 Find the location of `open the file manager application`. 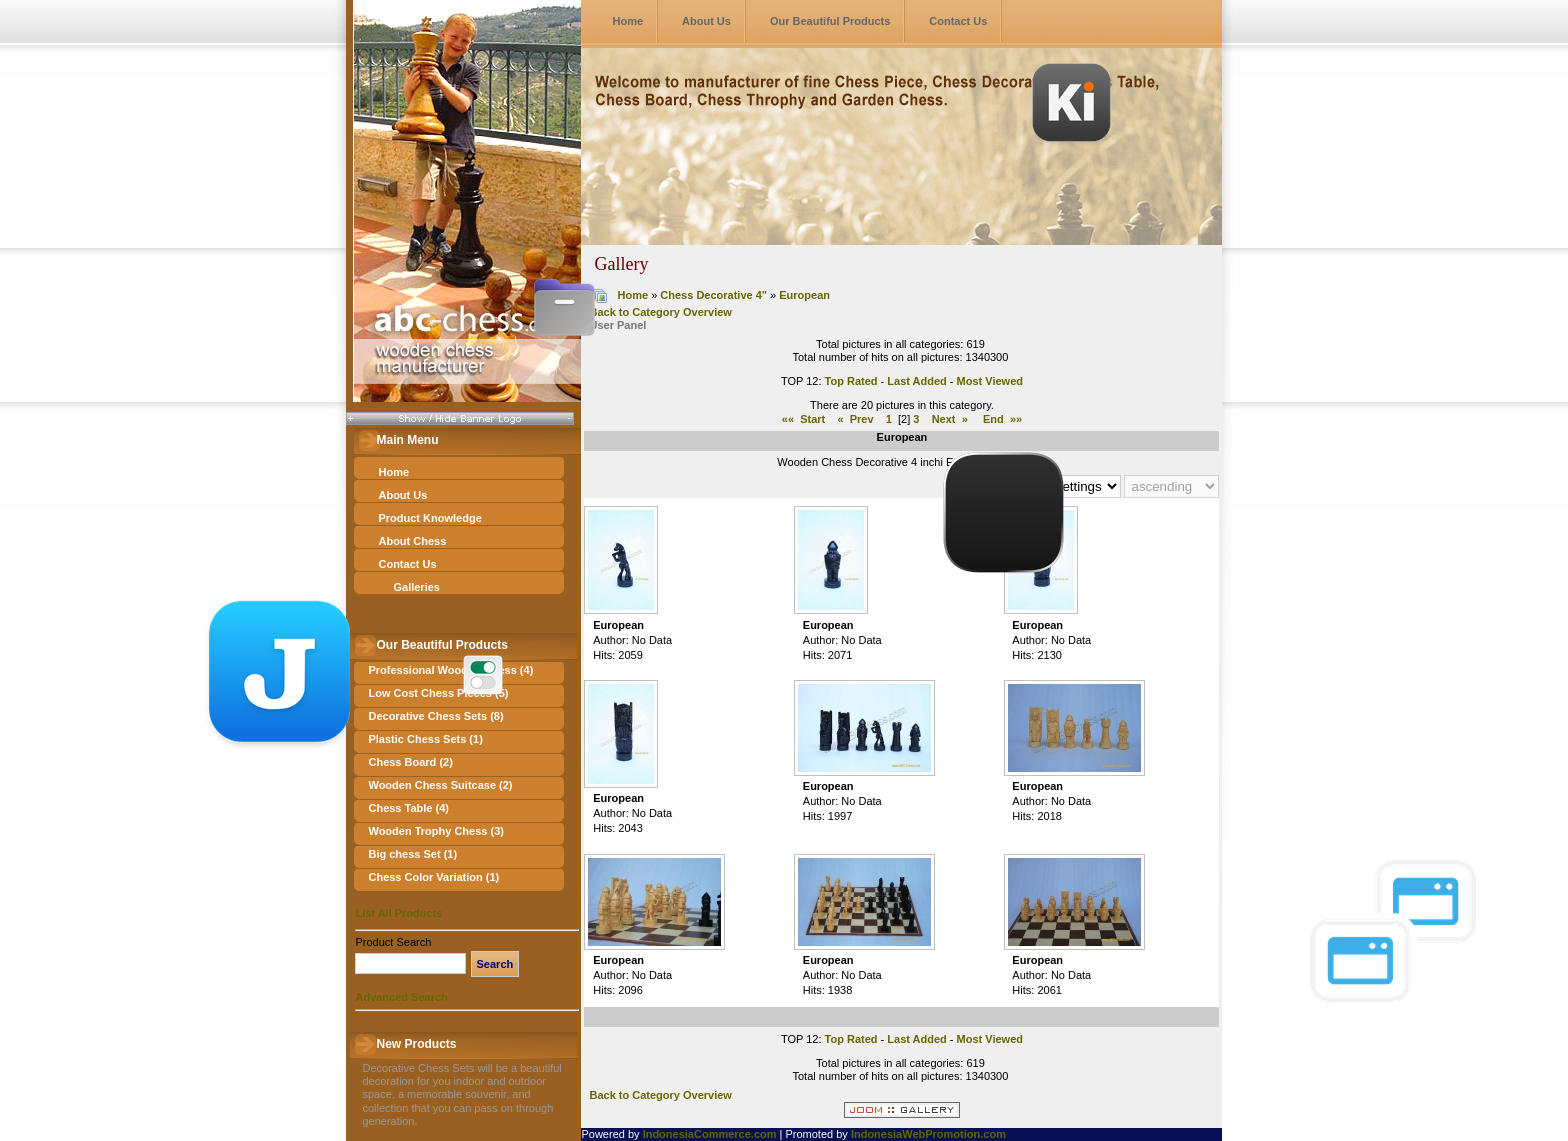

open the file manager application is located at coordinates (564, 307).